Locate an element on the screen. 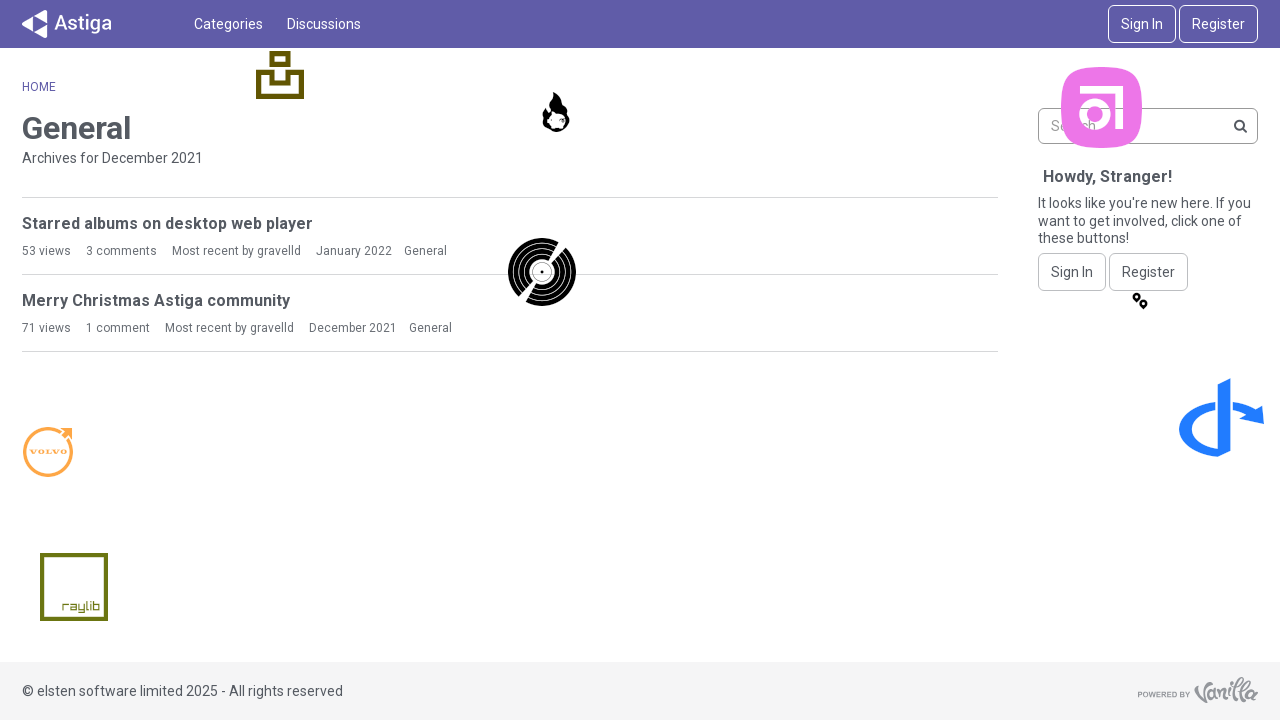 The image size is (1280, 720). raylib game development library logo is located at coordinates (74, 587).